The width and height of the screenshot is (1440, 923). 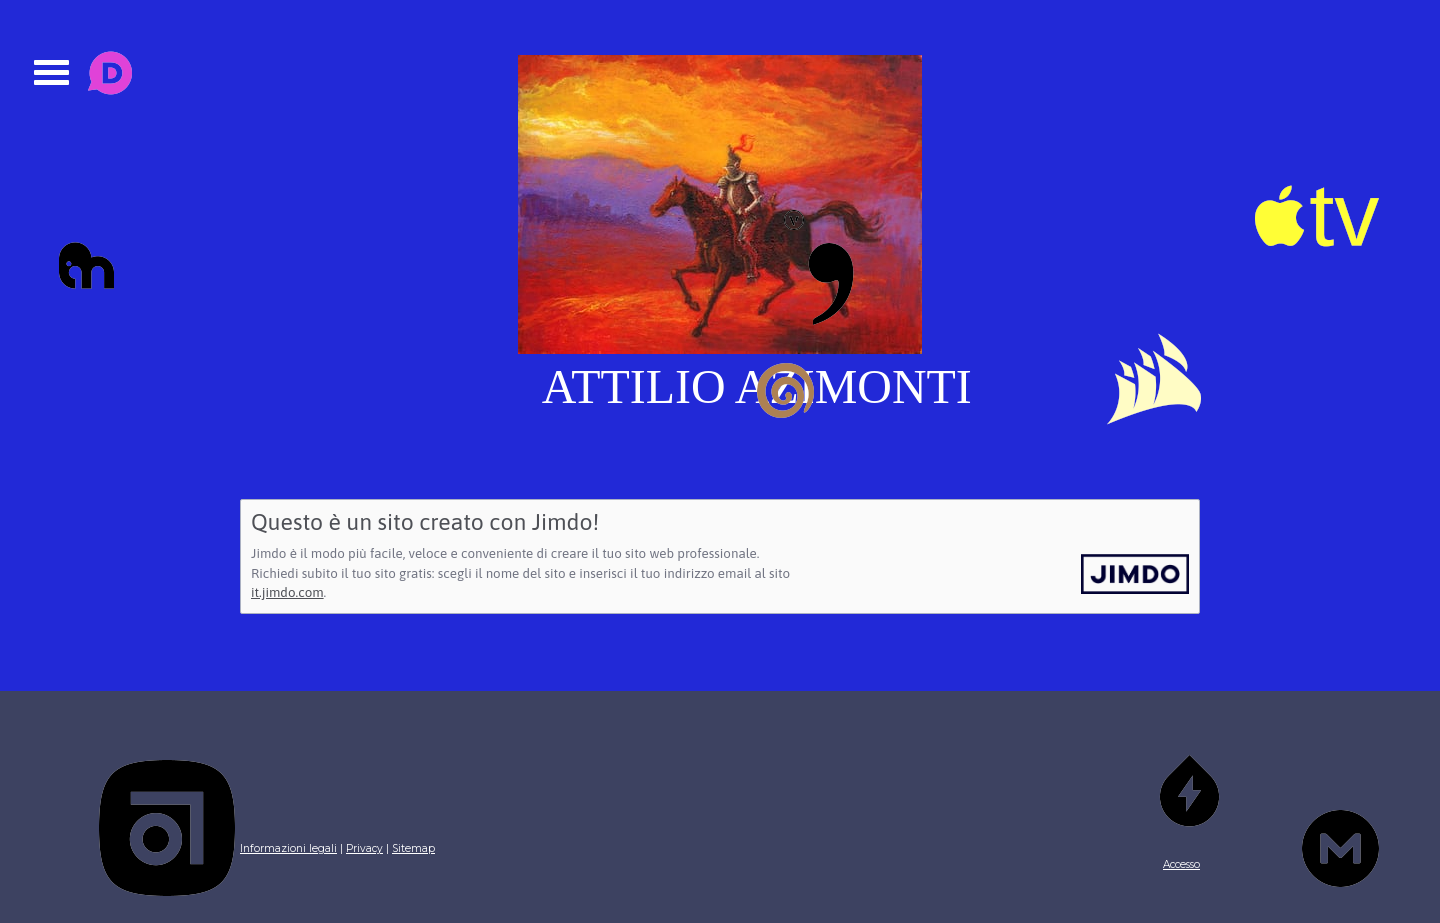 I want to click on open the Apple TV app, so click(x=1317, y=216).